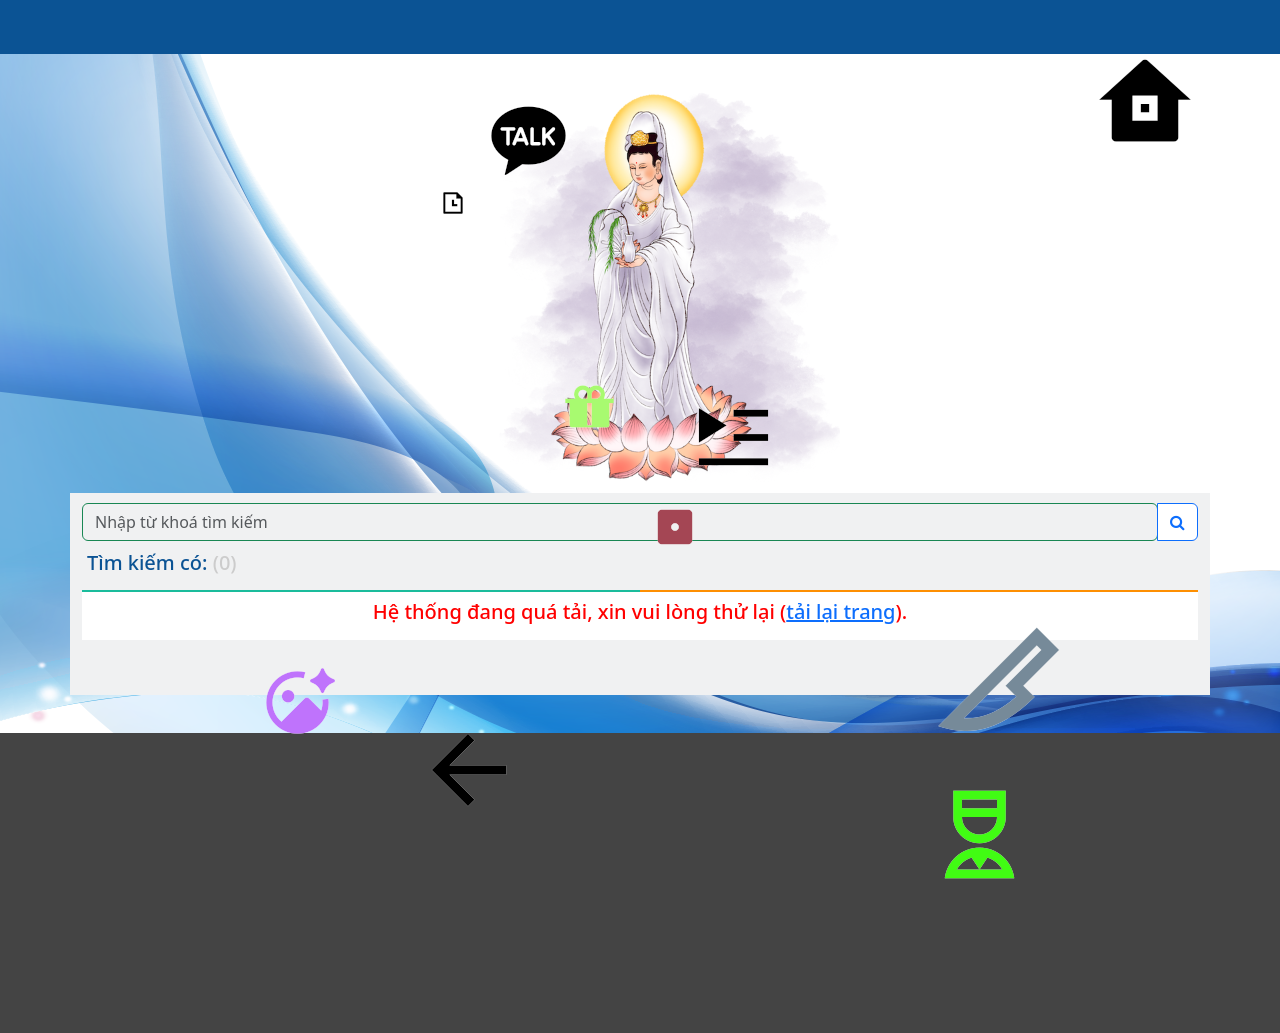 The width and height of the screenshot is (1280, 1033). I want to click on slice or cut selected elements, so click(1000, 680).